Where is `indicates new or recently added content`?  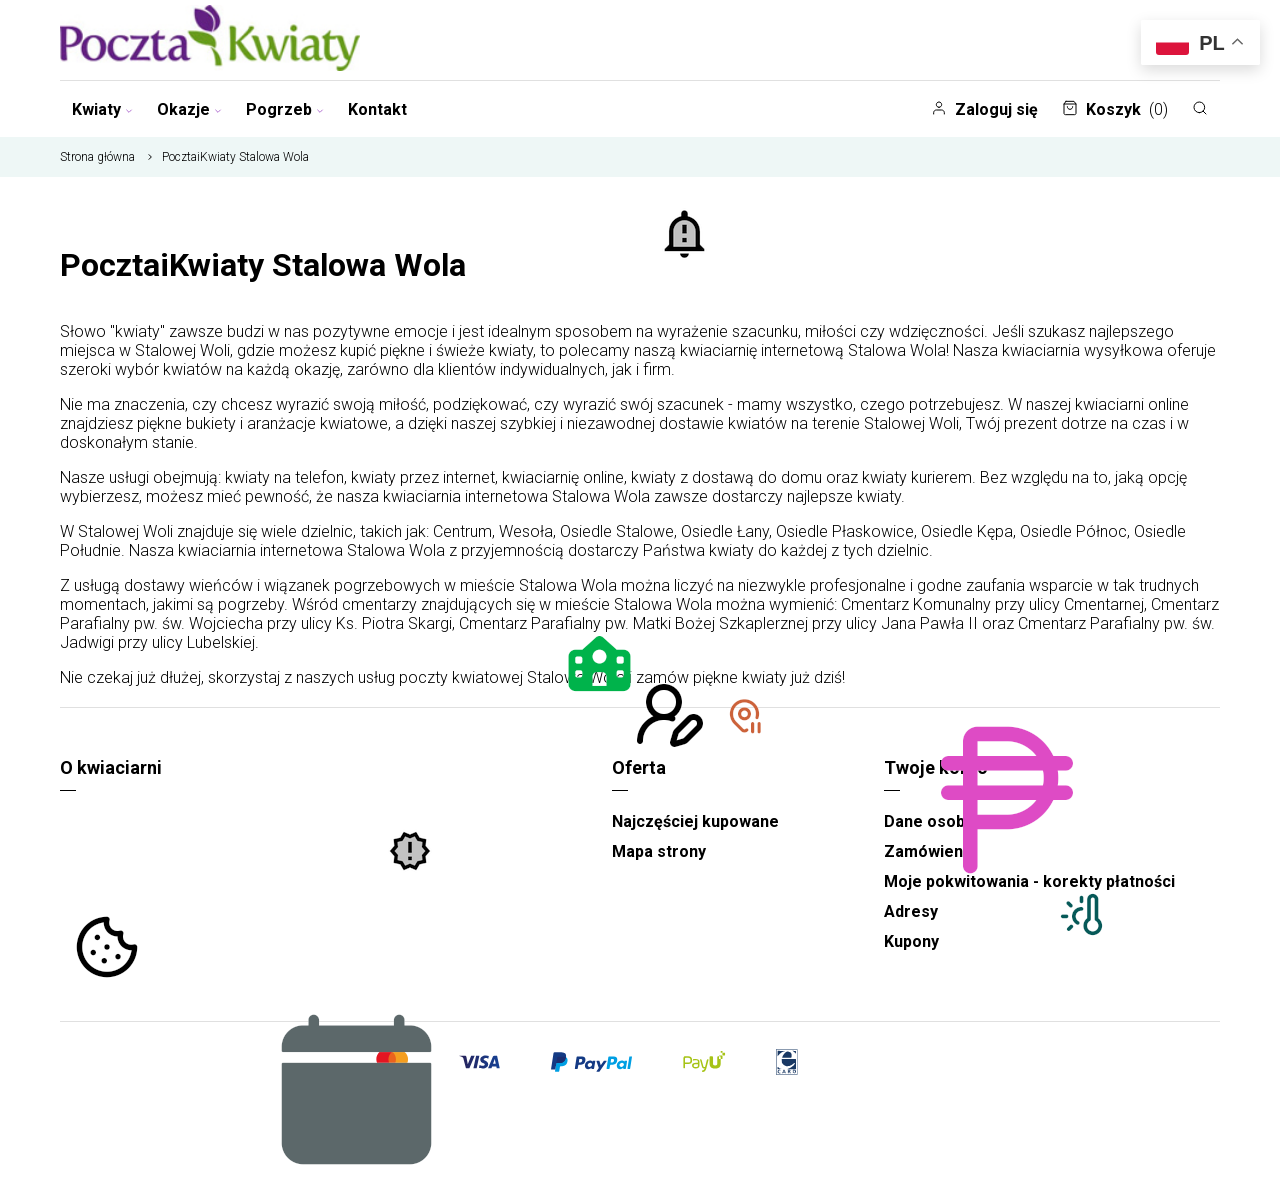 indicates new or recently added content is located at coordinates (410, 851).